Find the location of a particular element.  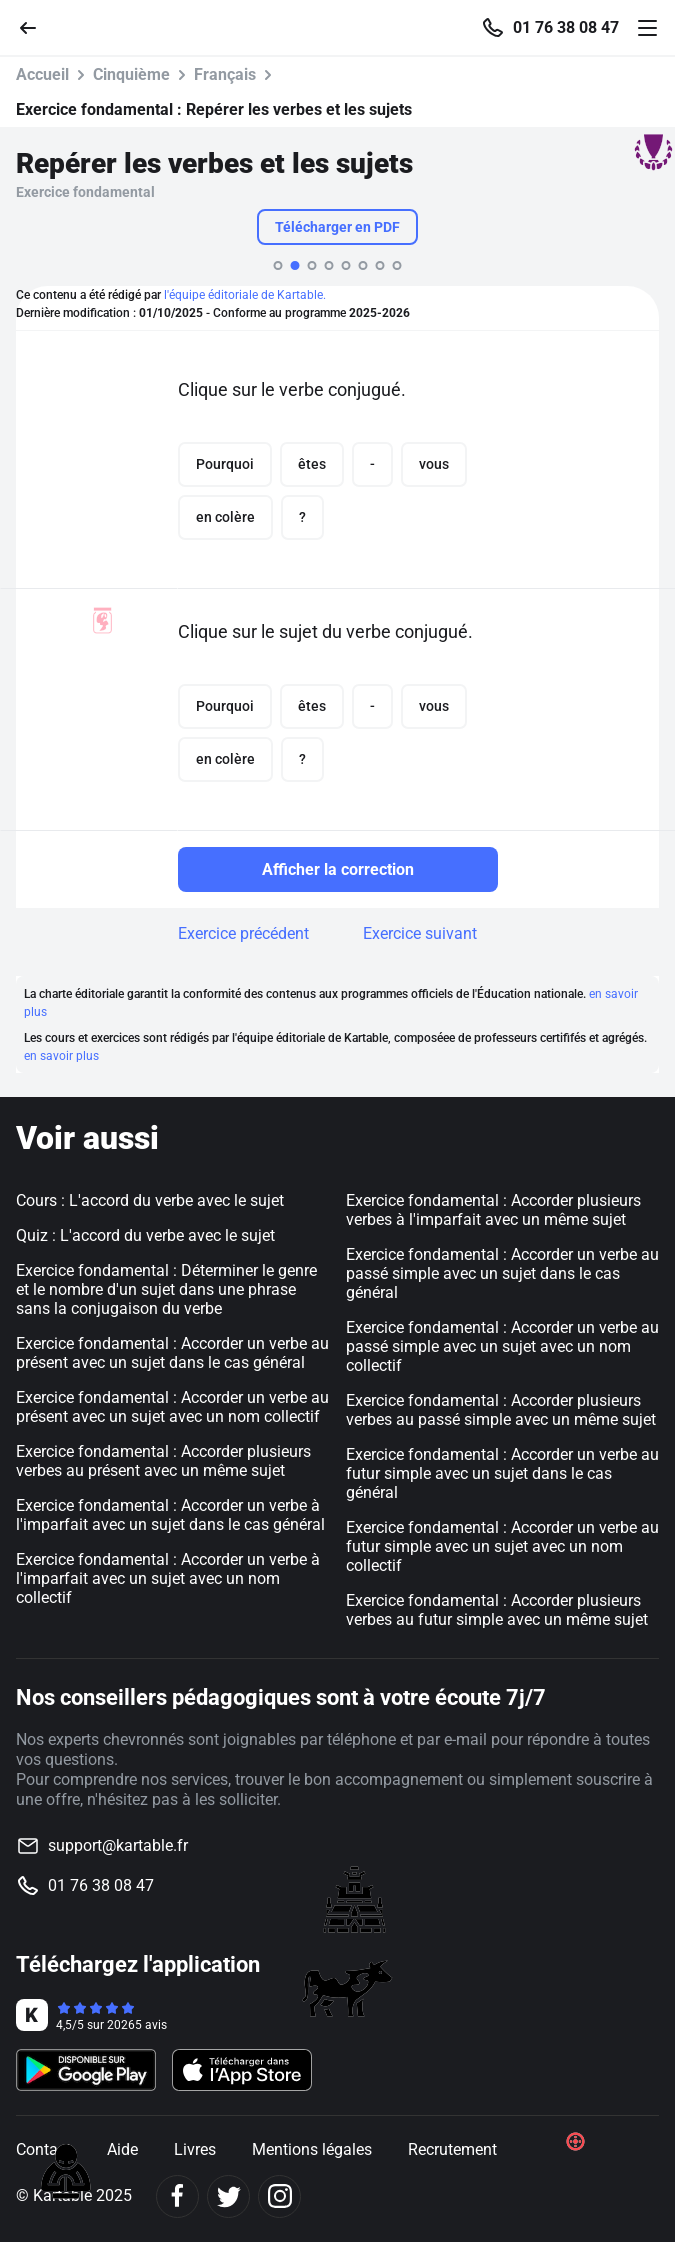

collect or capture a shadow creature is located at coordinates (102, 620).